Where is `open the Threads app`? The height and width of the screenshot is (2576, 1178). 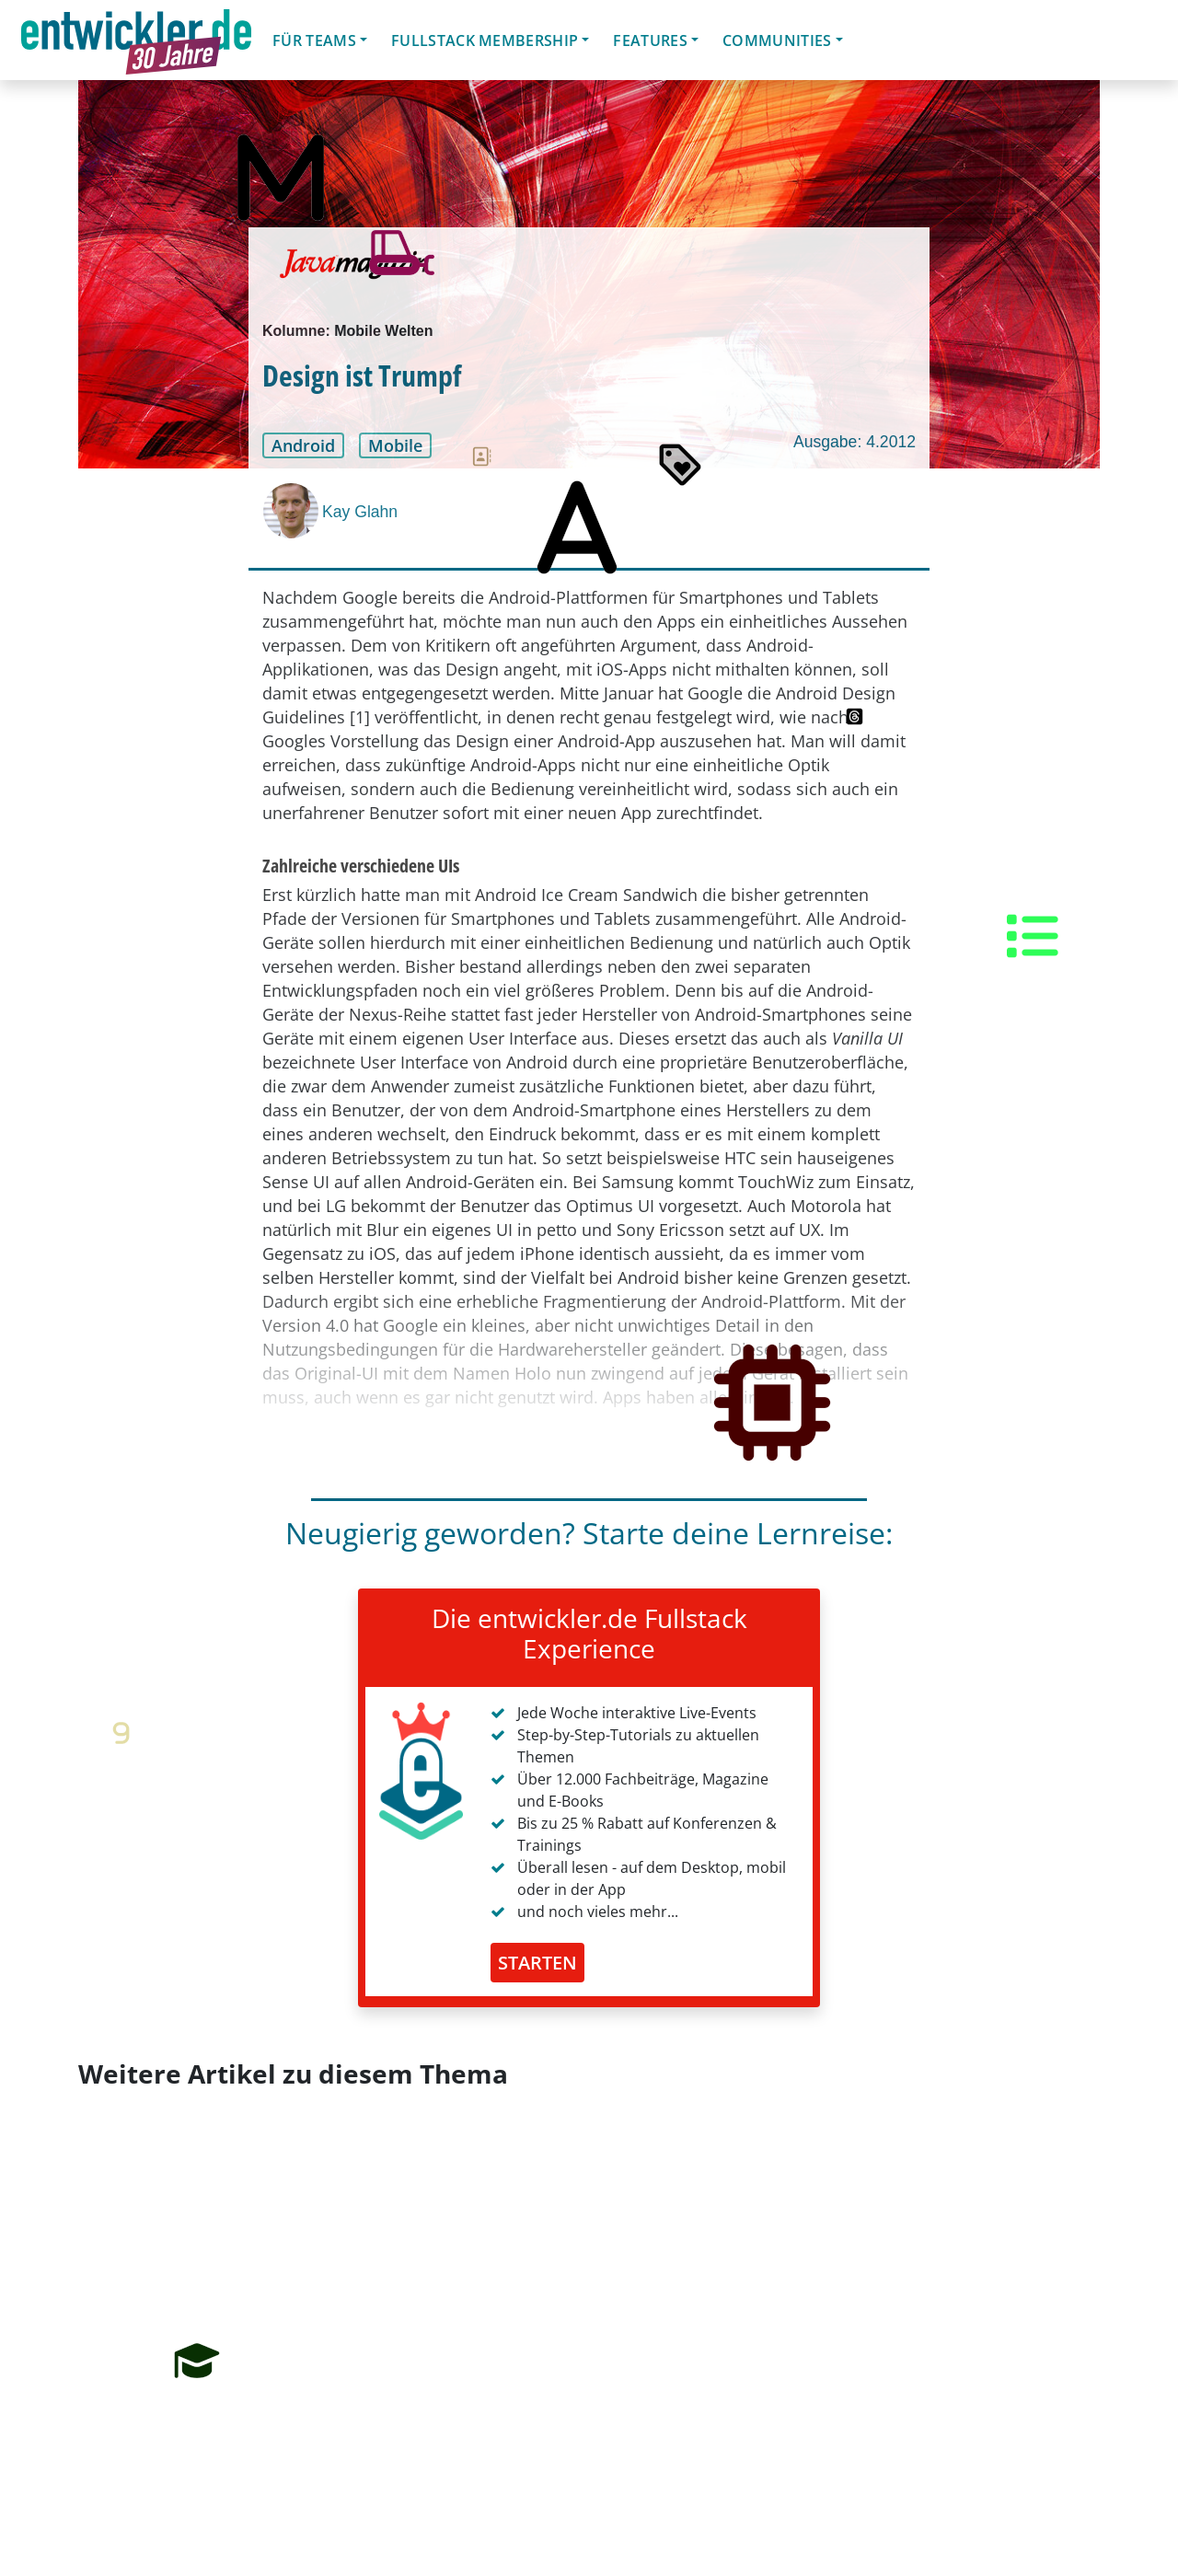 open the Threads app is located at coordinates (854, 716).